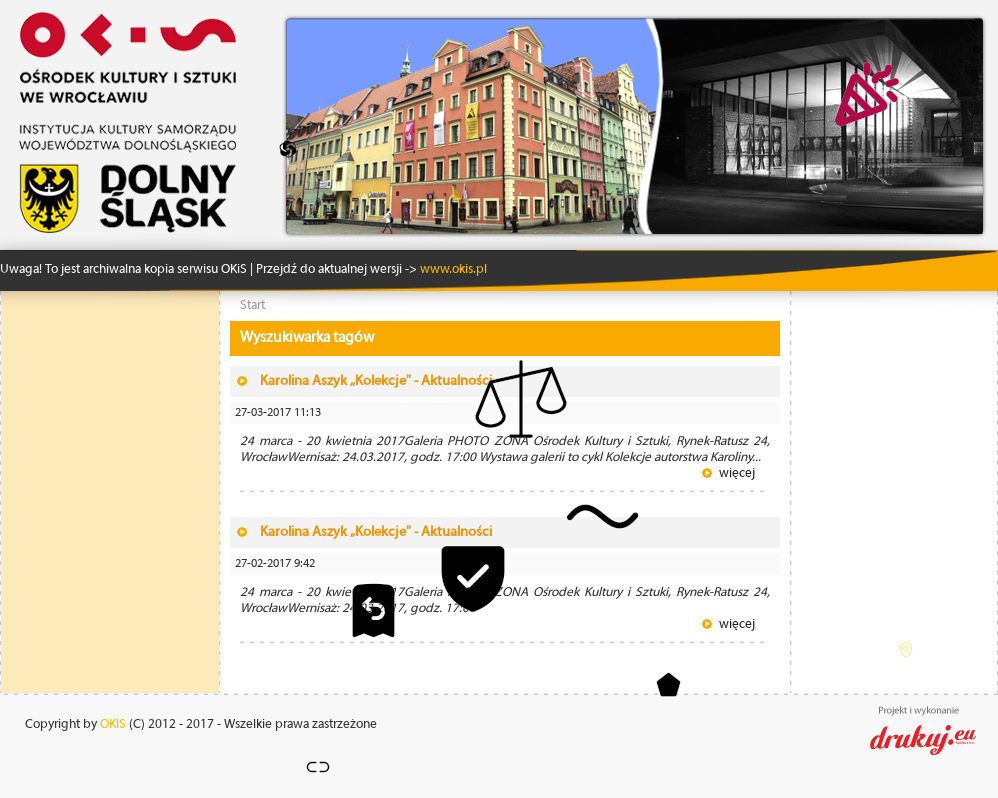  Describe the element at coordinates (668, 685) in the screenshot. I see `indicates a pentagon shape or geometric element` at that location.